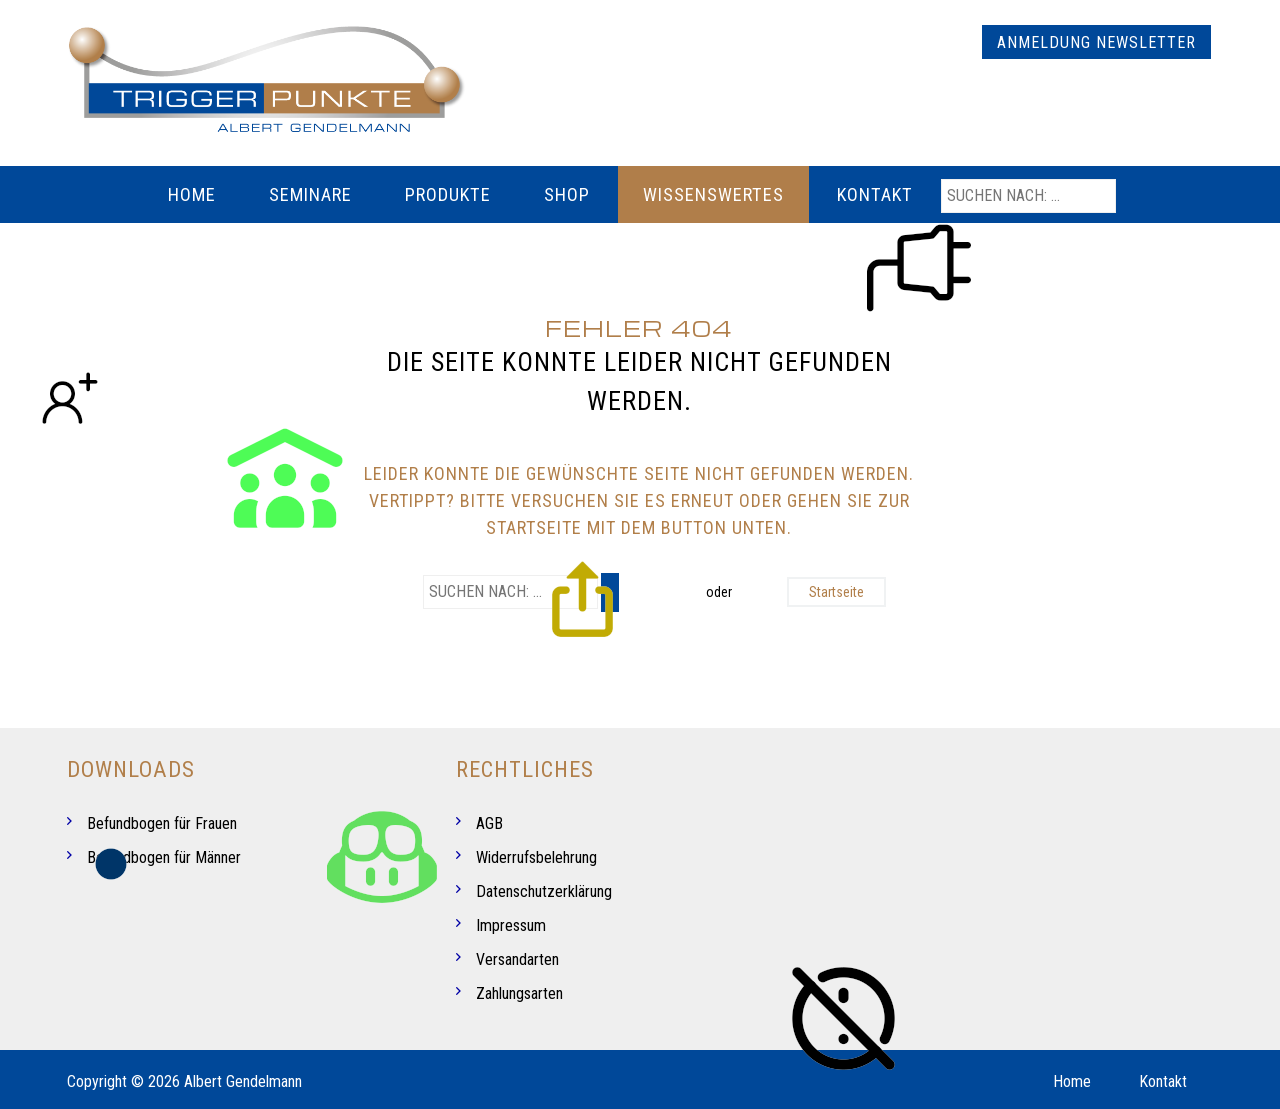 The width and height of the screenshot is (1280, 1109). Describe the element at coordinates (111, 864) in the screenshot. I see `indicates an unread notification or new item` at that location.